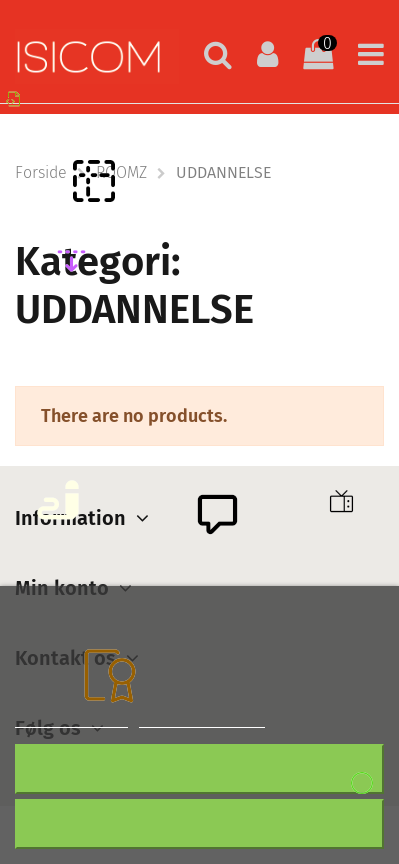  Describe the element at coordinates (108, 675) in the screenshot. I see `view certified or verified document` at that location.